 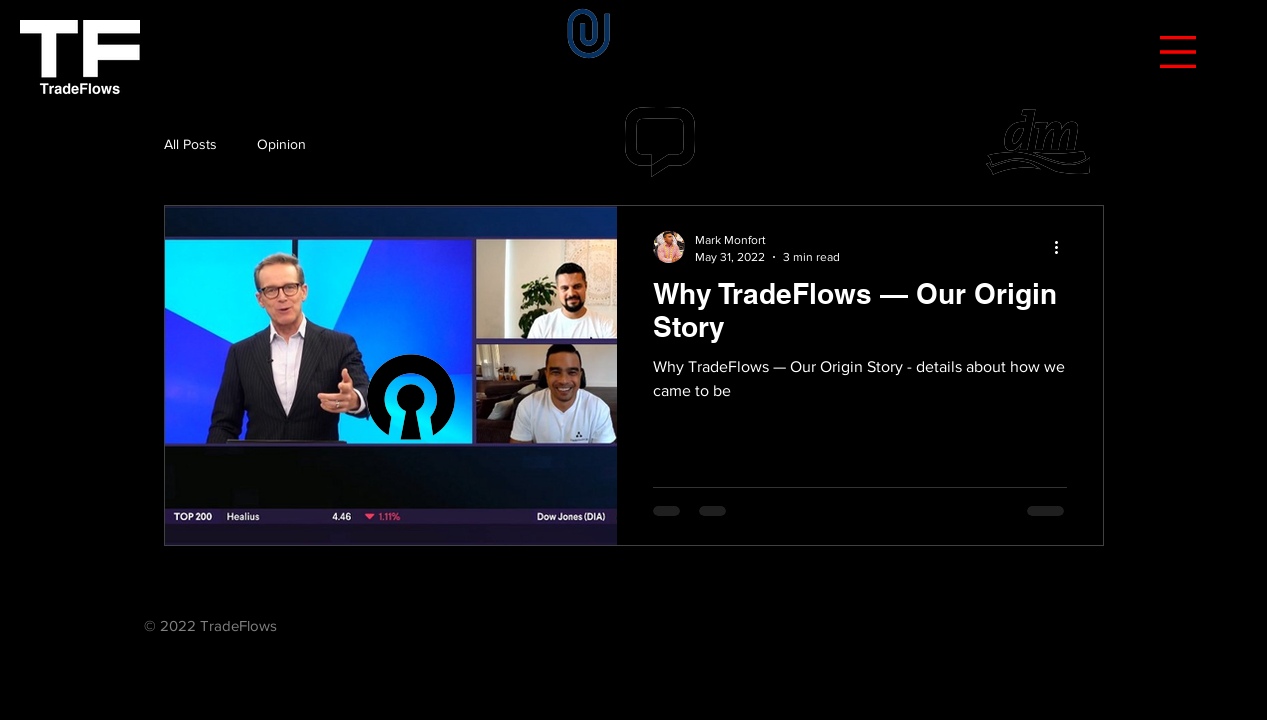 I want to click on open LiveChat customer support, so click(x=660, y=142).